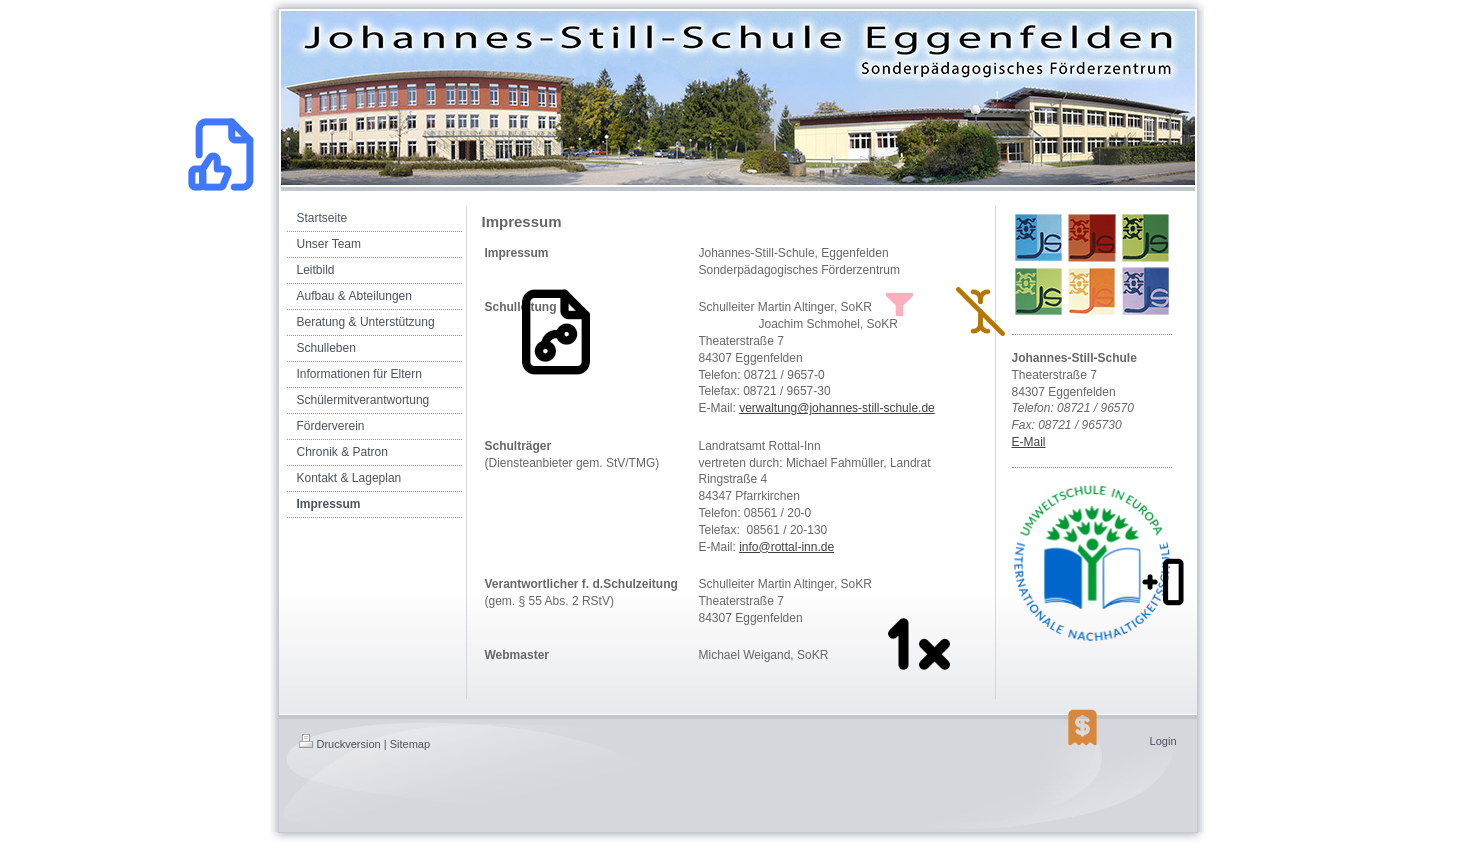 The width and height of the screenshot is (1475, 842). I want to click on like or approve a document, so click(224, 154).